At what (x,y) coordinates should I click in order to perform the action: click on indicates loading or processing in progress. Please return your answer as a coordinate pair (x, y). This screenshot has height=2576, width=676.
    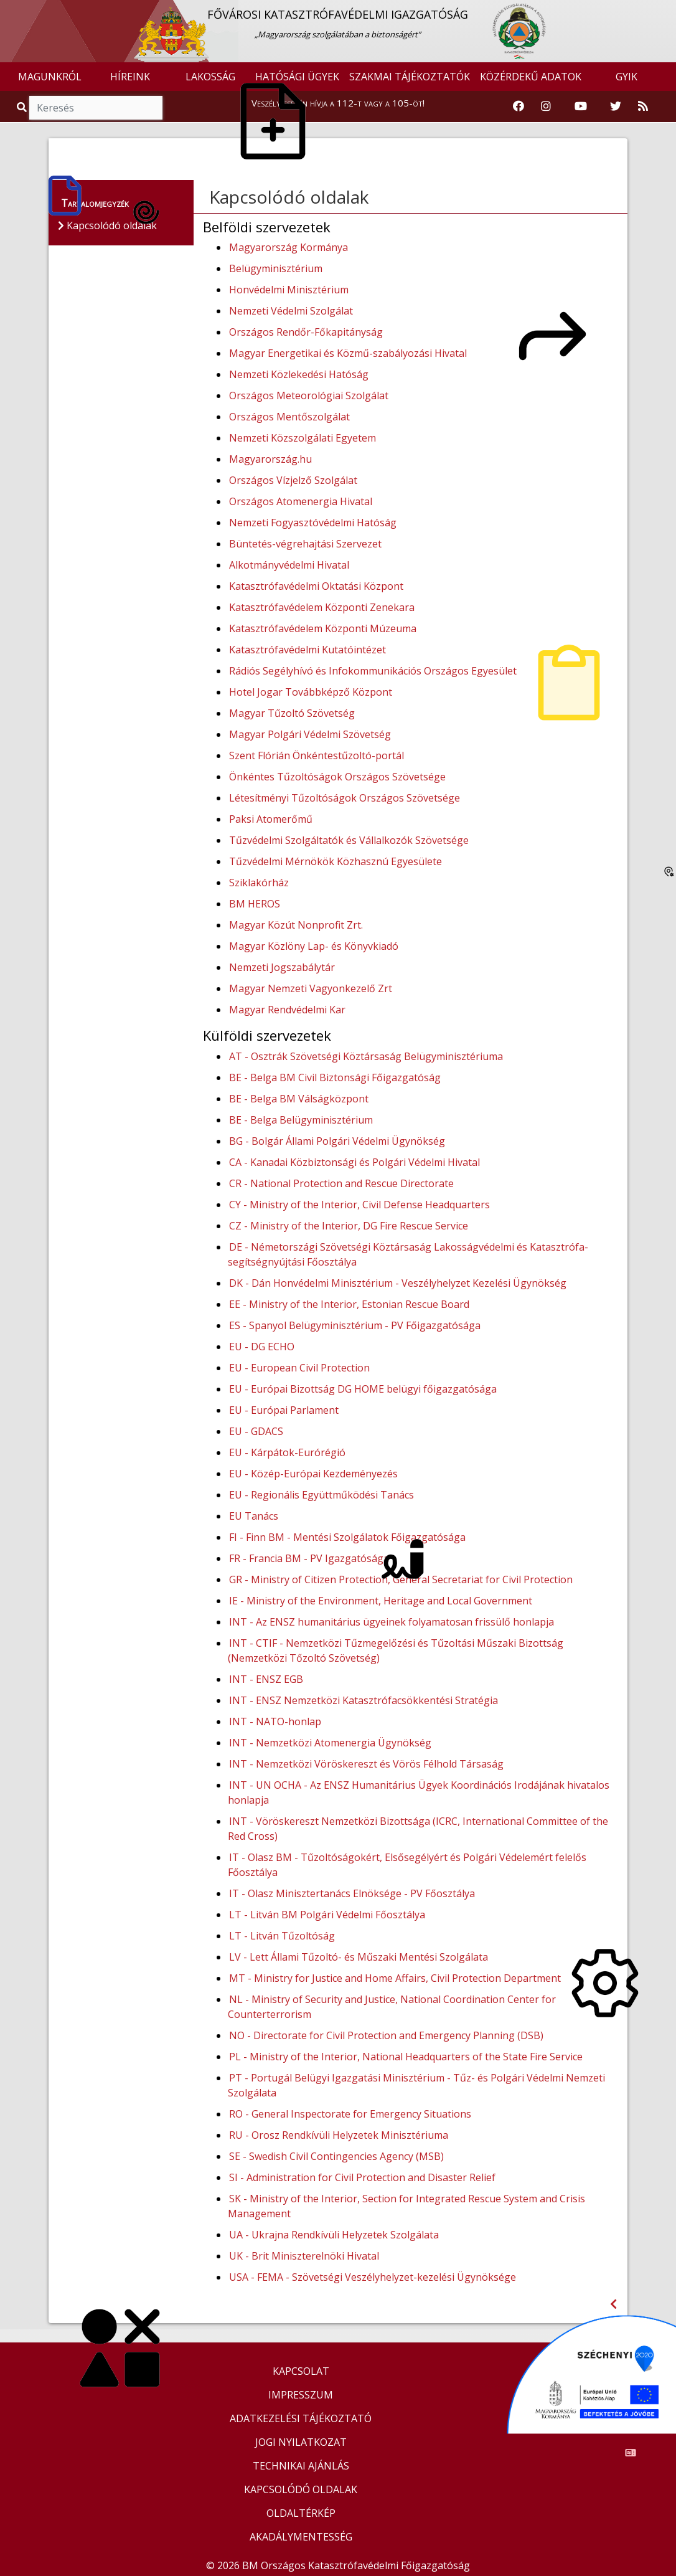
    Looking at the image, I should click on (146, 212).